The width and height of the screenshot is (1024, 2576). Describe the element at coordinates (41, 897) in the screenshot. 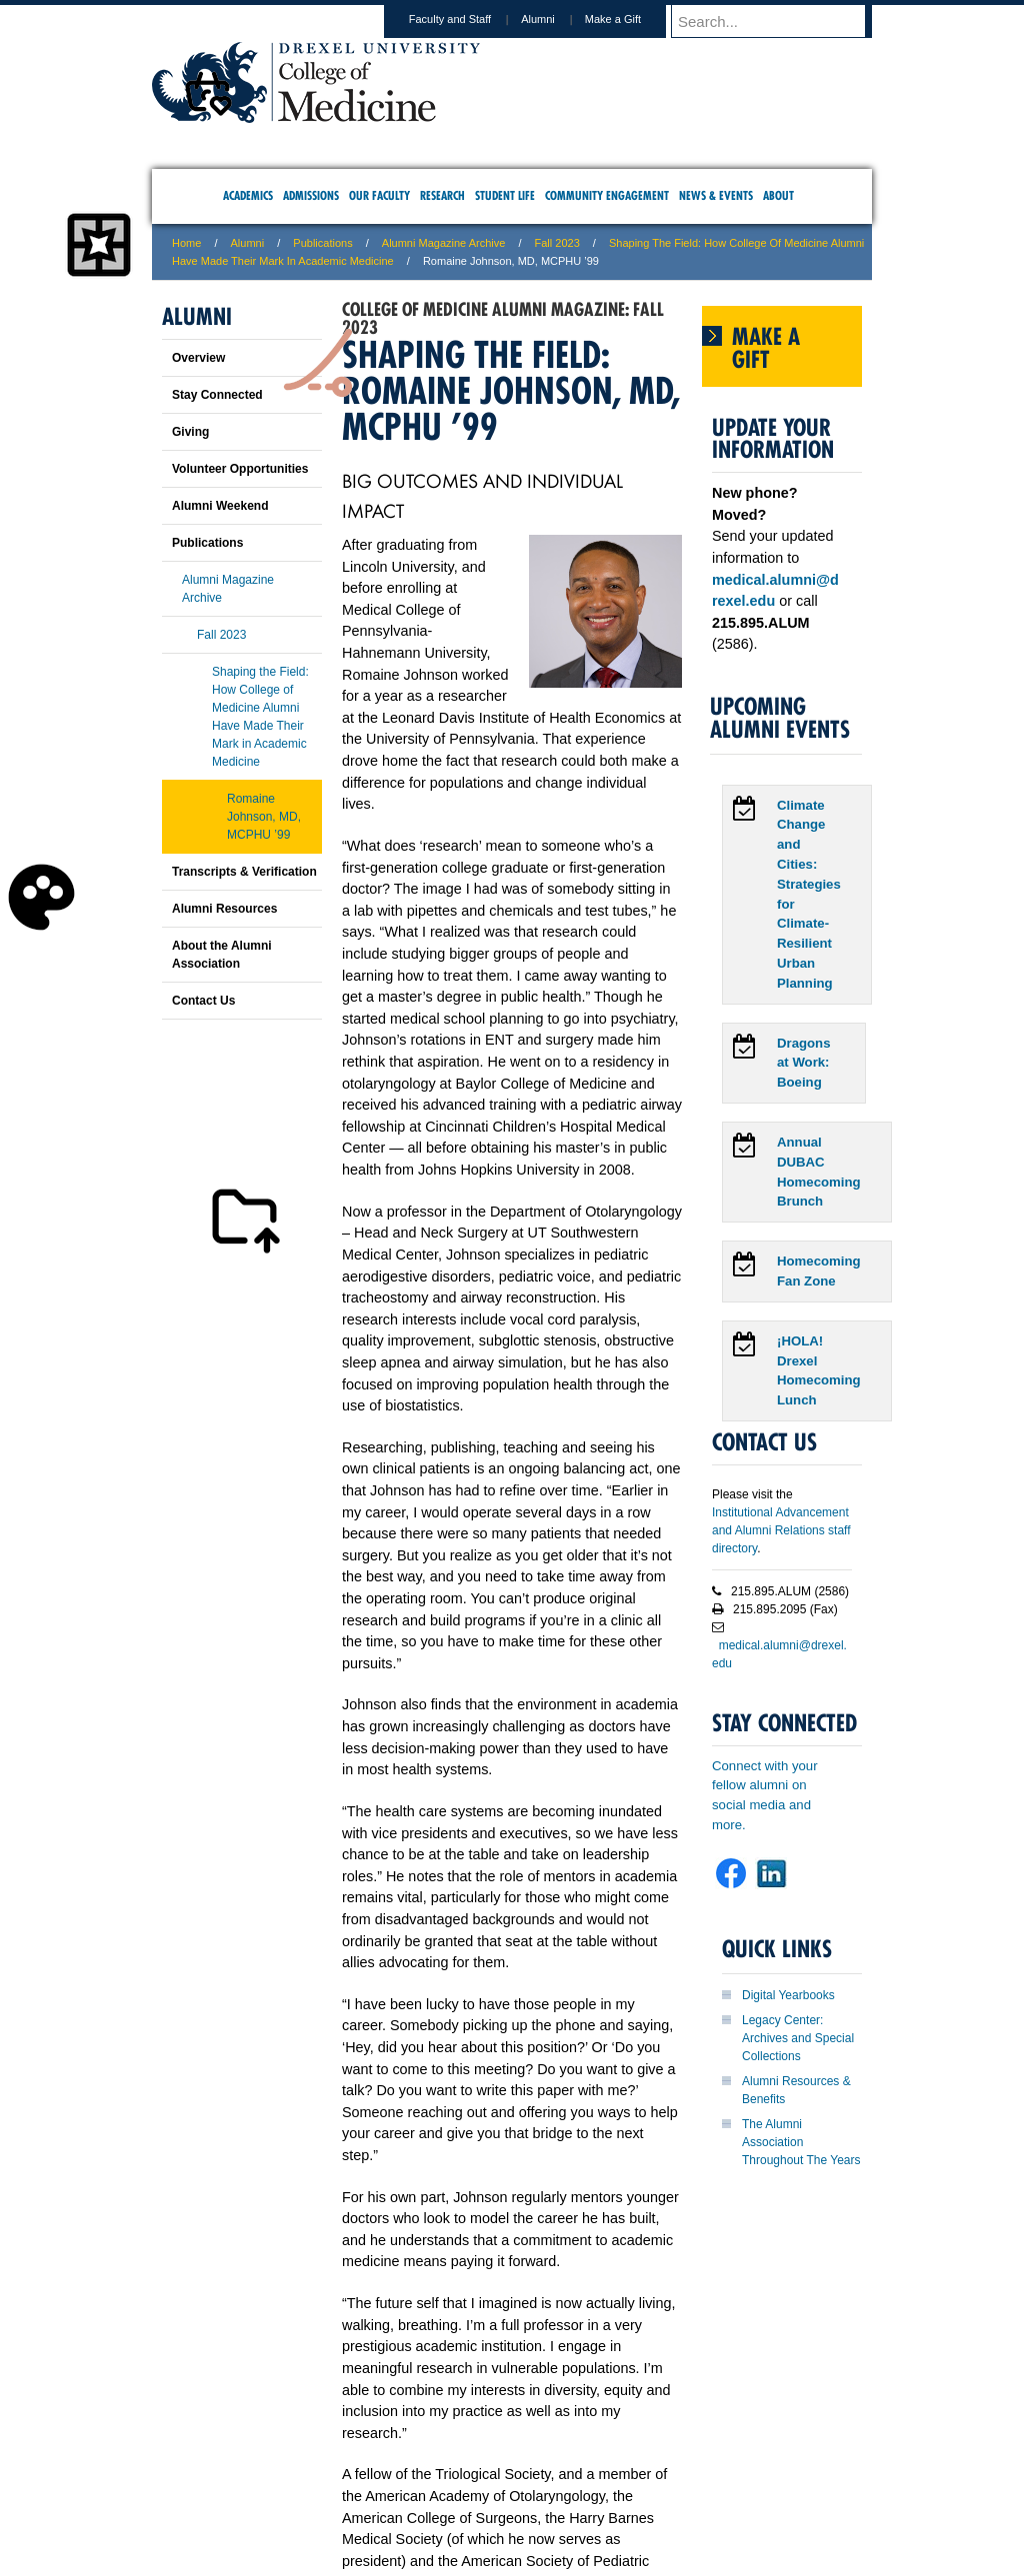

I see `open color or theme customization options` at that location.